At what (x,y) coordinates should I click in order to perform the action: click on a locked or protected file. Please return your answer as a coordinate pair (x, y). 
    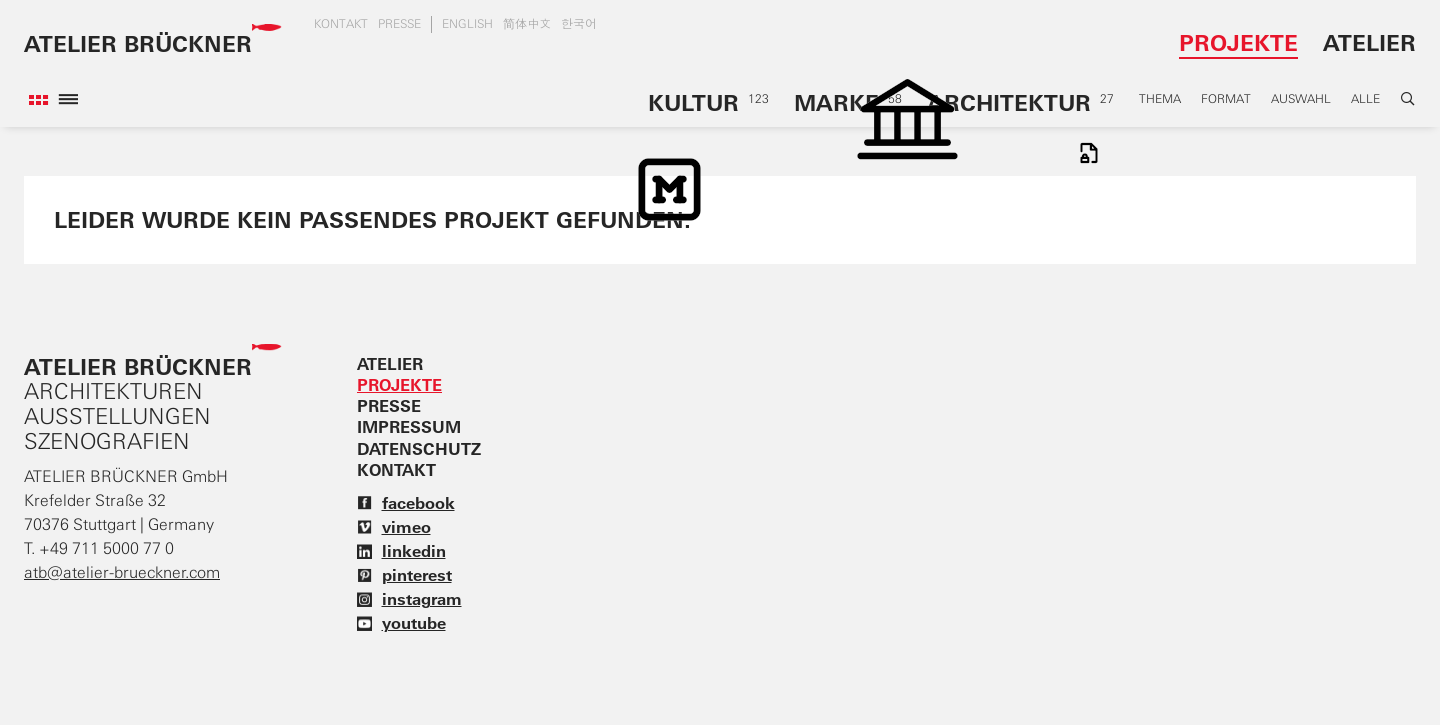
    Looking at the image, I should click on (1089, 153).